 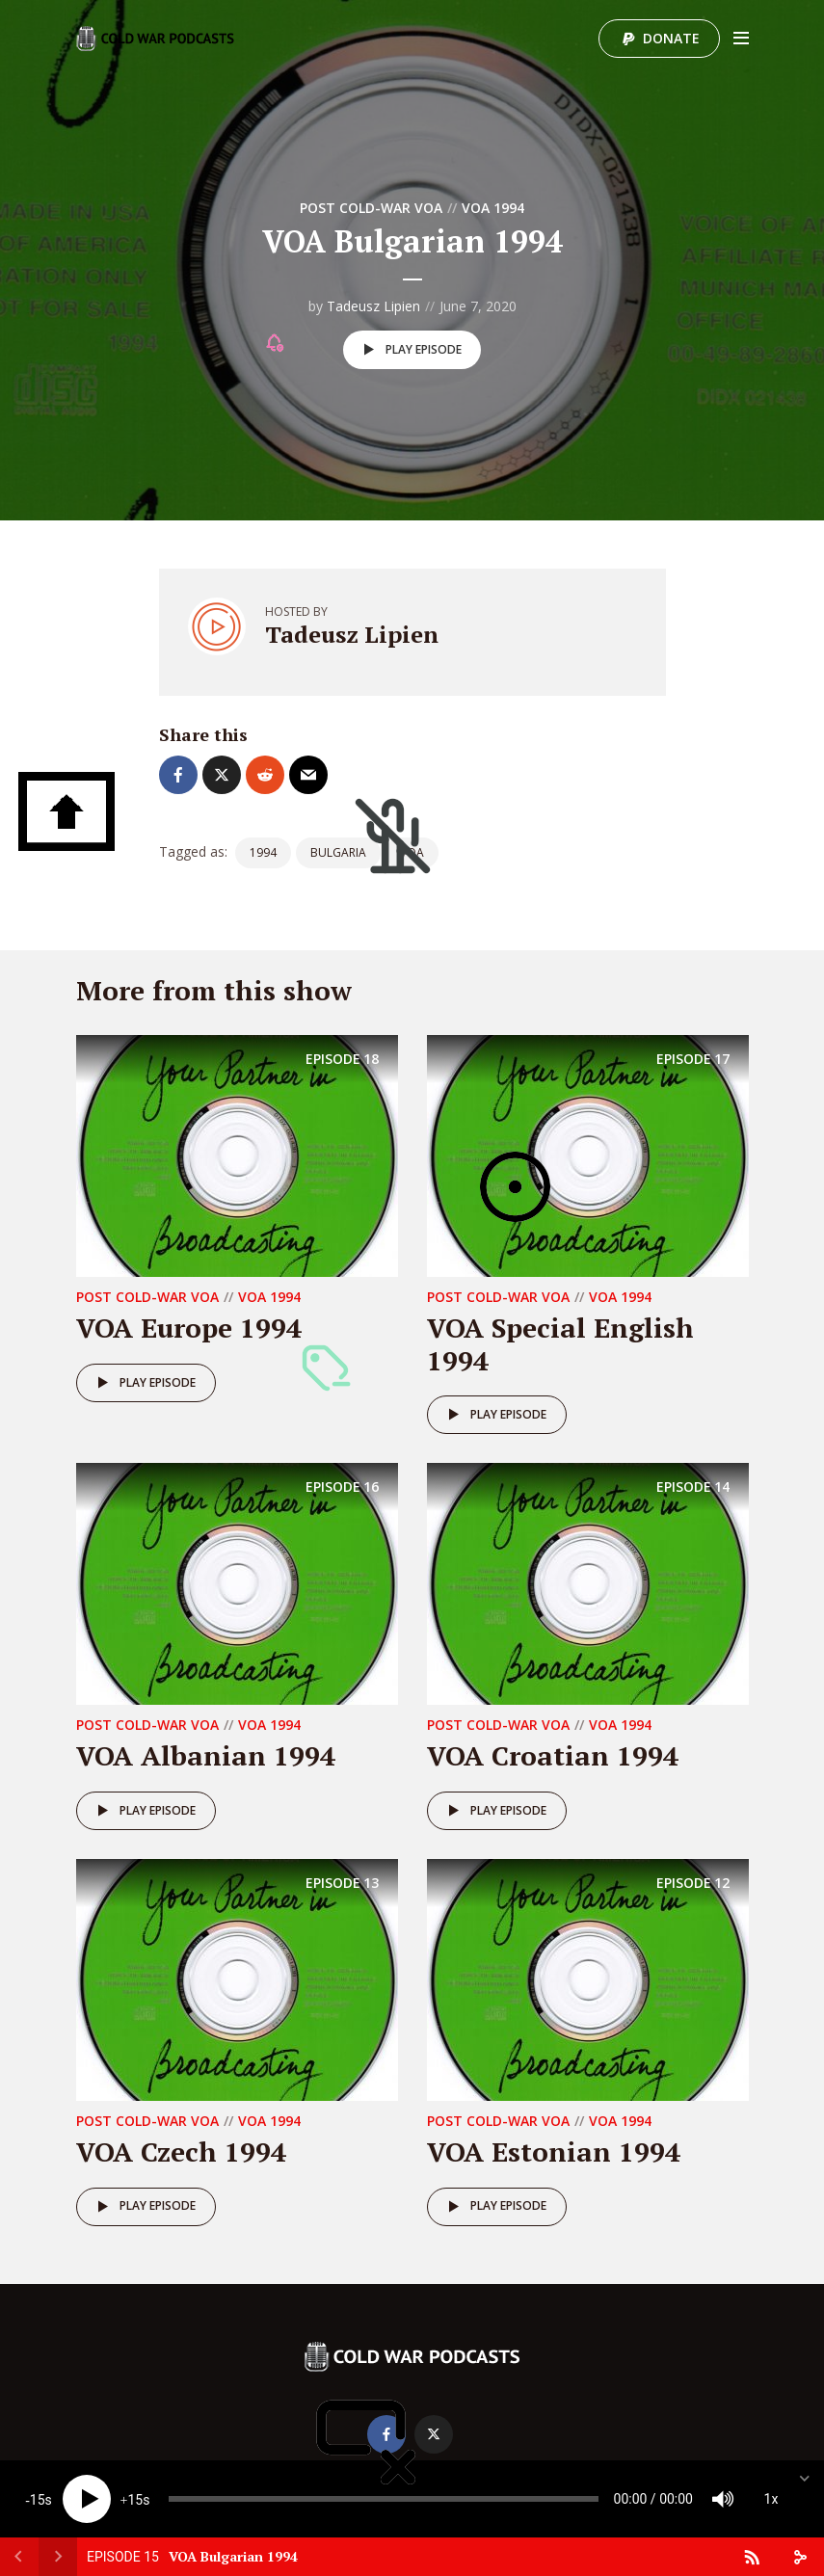 What do you see at coordinates (274, 342) in the screenshot?
I see `pin a notification to keep it visible` at bounding box center [274, 342].